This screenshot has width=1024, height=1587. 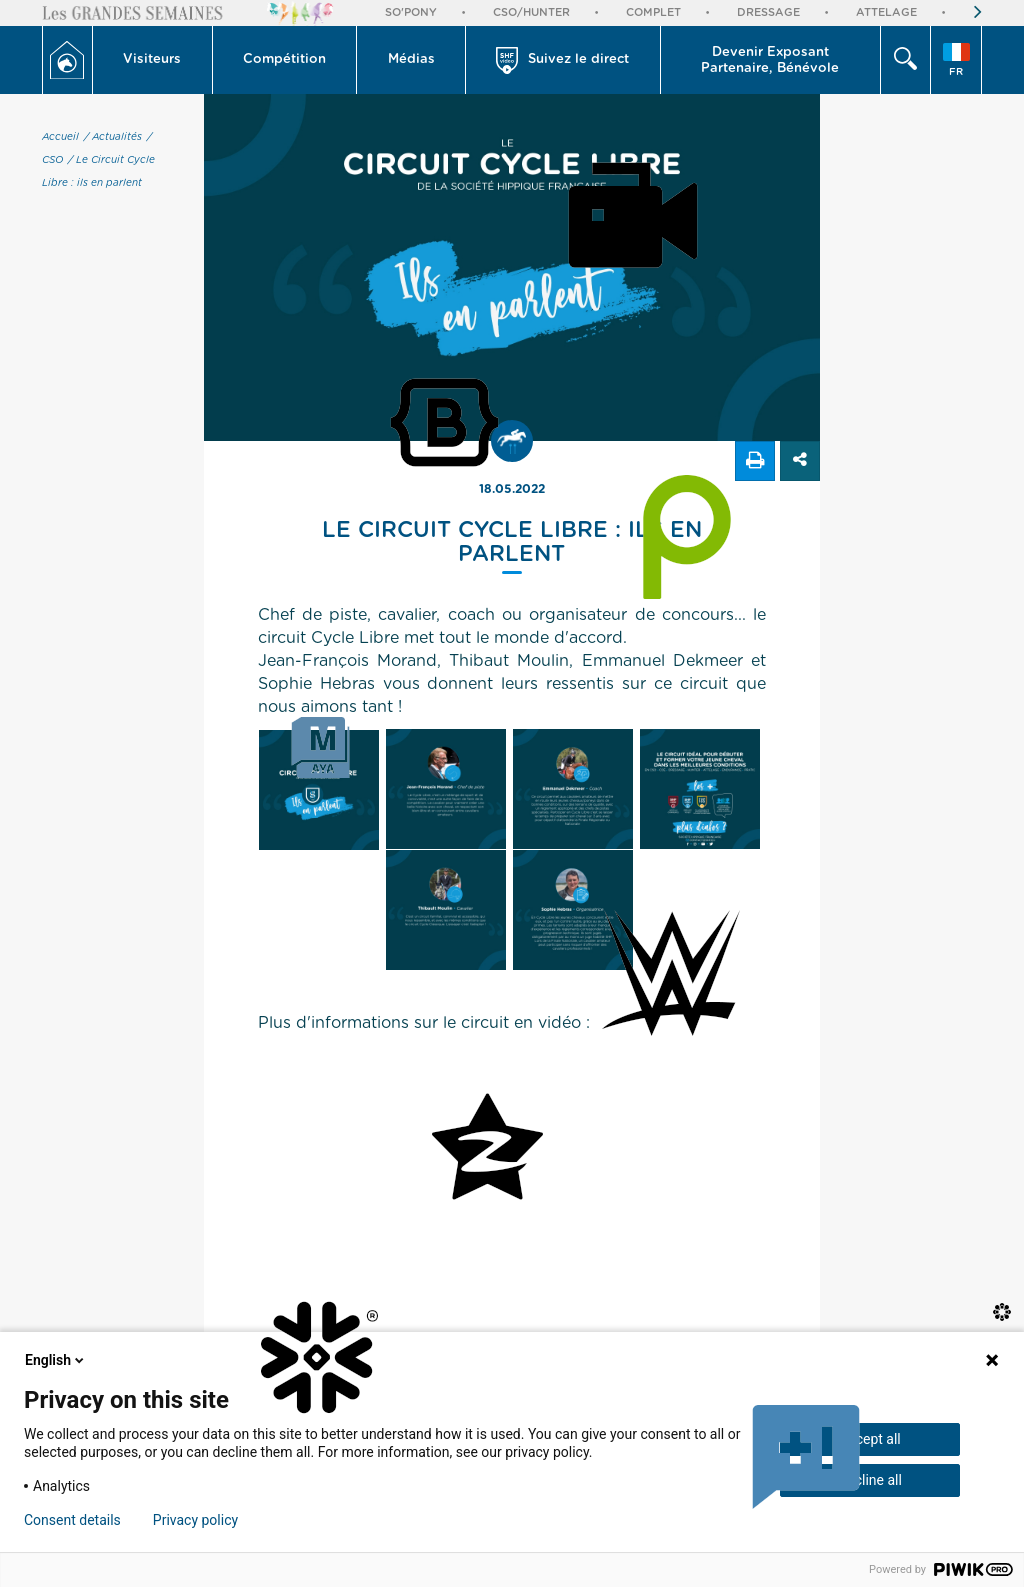 What do you see at coordinates (1002, 1312) in the screenshot?
I see `open source framework (OSF) logo` at bounding box center [1002, 1312].